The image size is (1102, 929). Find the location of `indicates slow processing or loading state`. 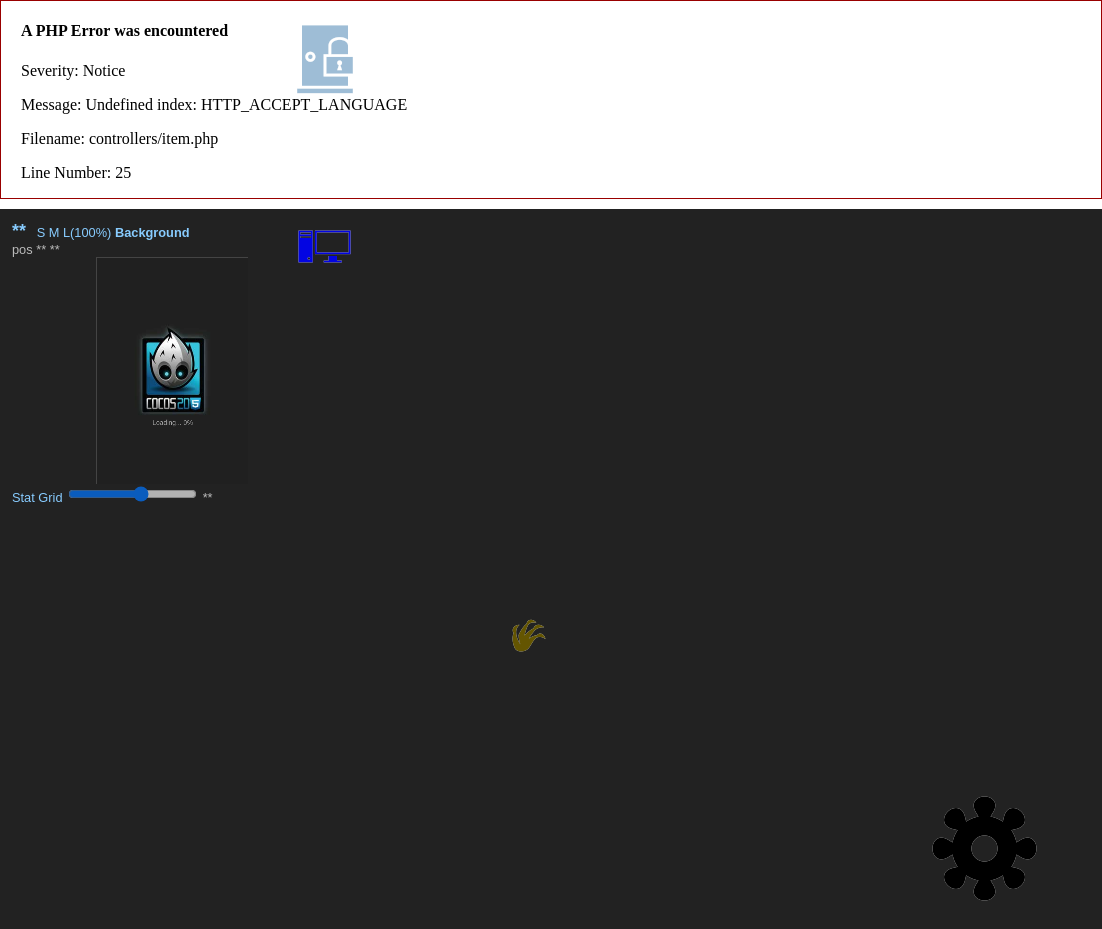

indicates slow processing or loading state is located at coordinates (984, 848).